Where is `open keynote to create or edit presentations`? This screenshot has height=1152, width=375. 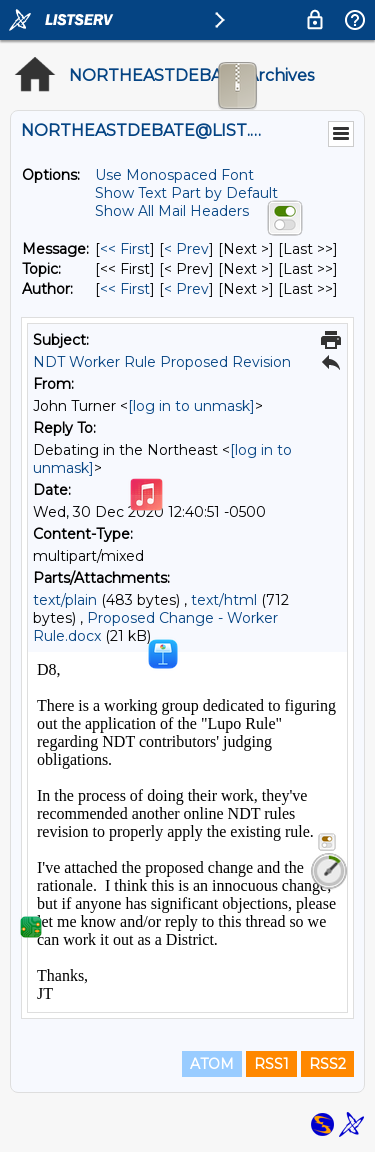 open keynote to create or edit presentations is located at coordinates (163, 654).